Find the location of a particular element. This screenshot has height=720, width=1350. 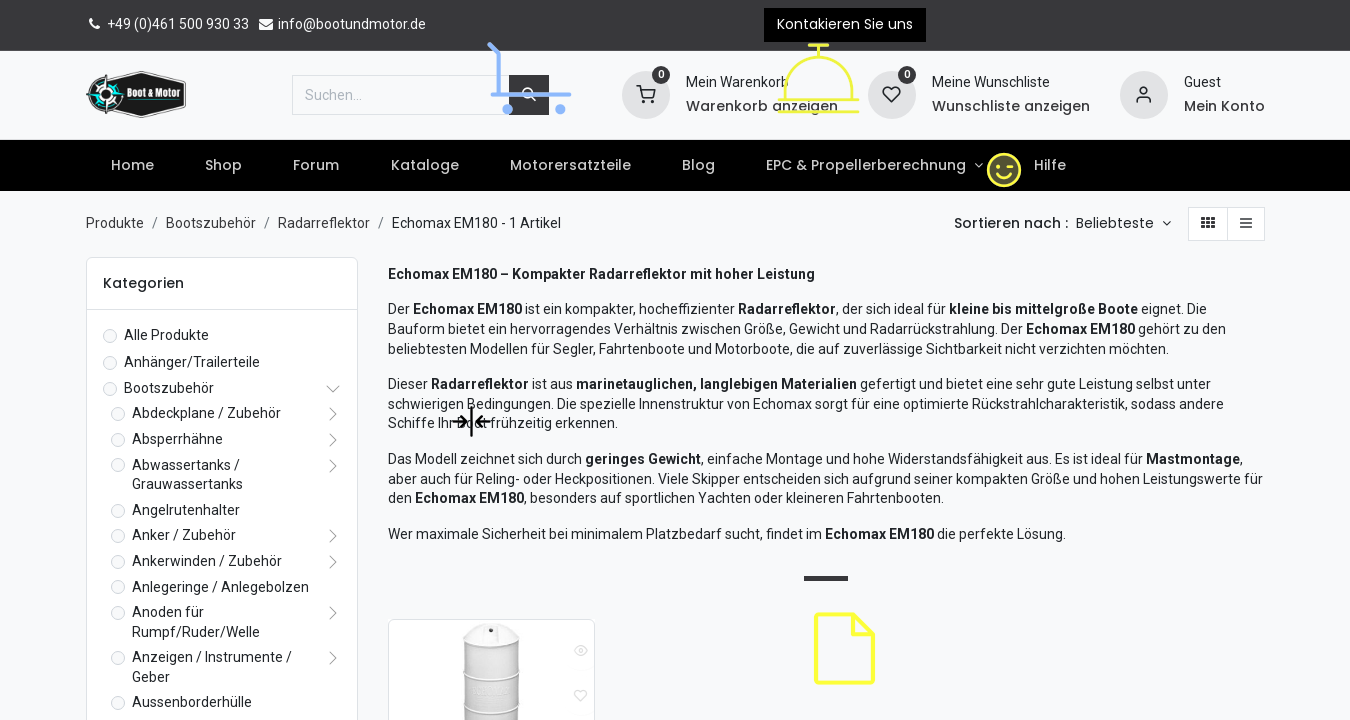

insert a winking emoji or emoticon is located at coordinates (1004, 170).